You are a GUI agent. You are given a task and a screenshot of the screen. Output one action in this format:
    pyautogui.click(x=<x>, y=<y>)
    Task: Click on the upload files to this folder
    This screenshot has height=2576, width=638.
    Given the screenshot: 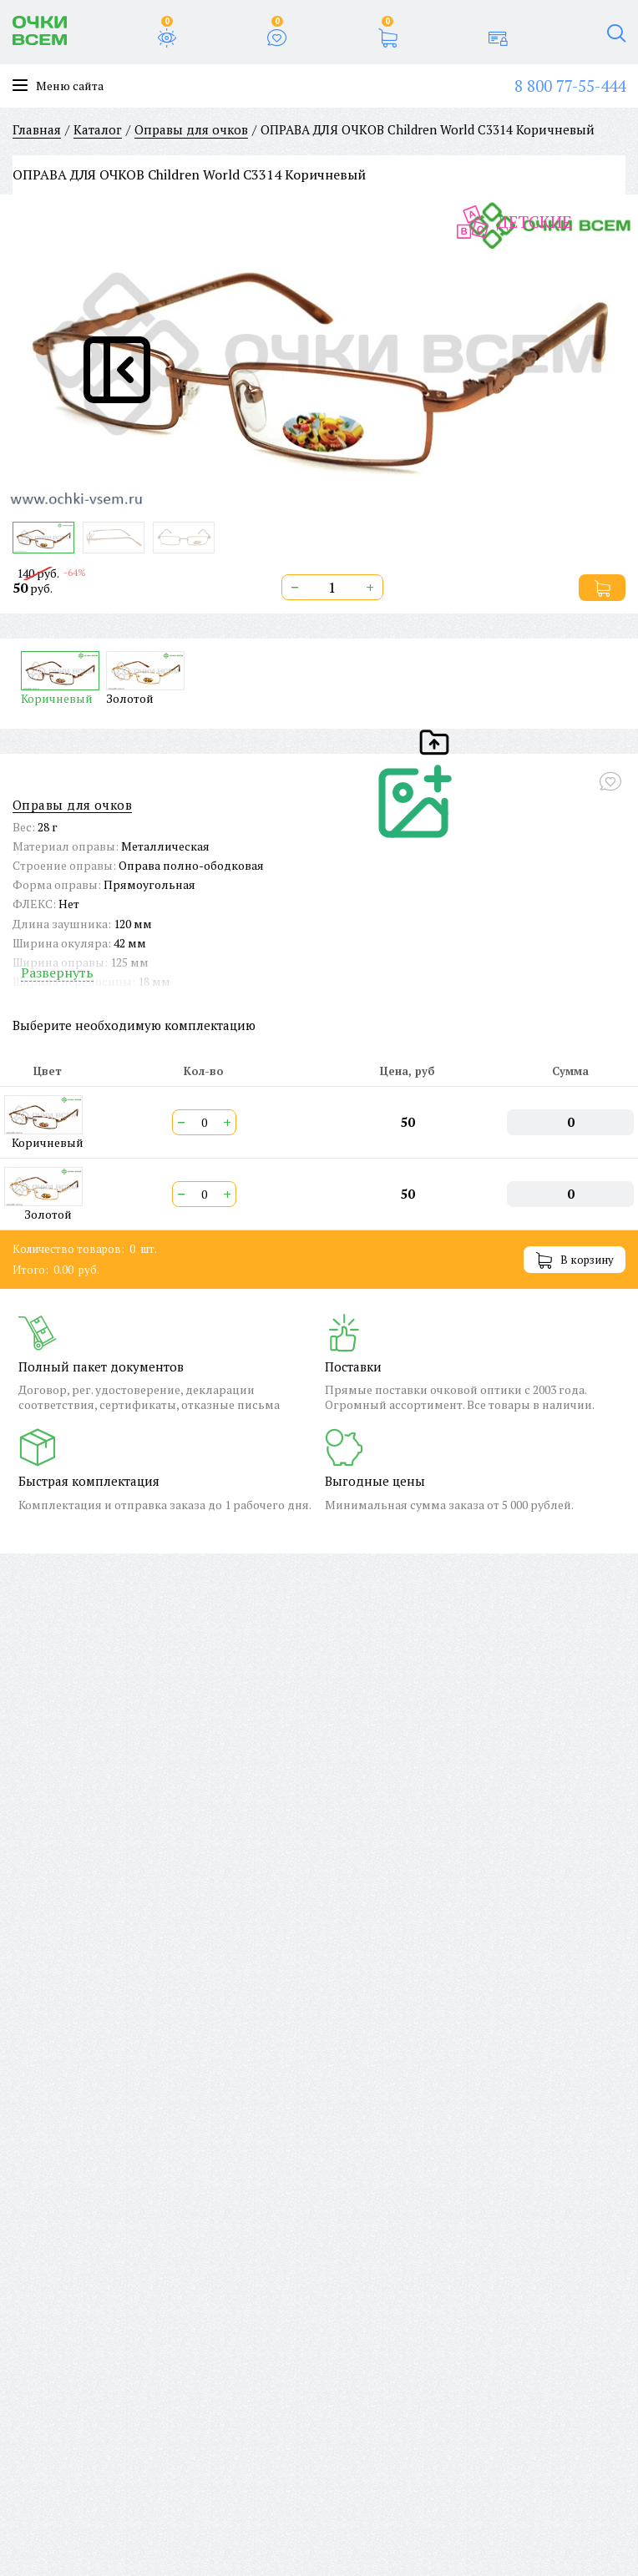 What is the action you would take?
    pyautogui.click(x=434, y=743)
    